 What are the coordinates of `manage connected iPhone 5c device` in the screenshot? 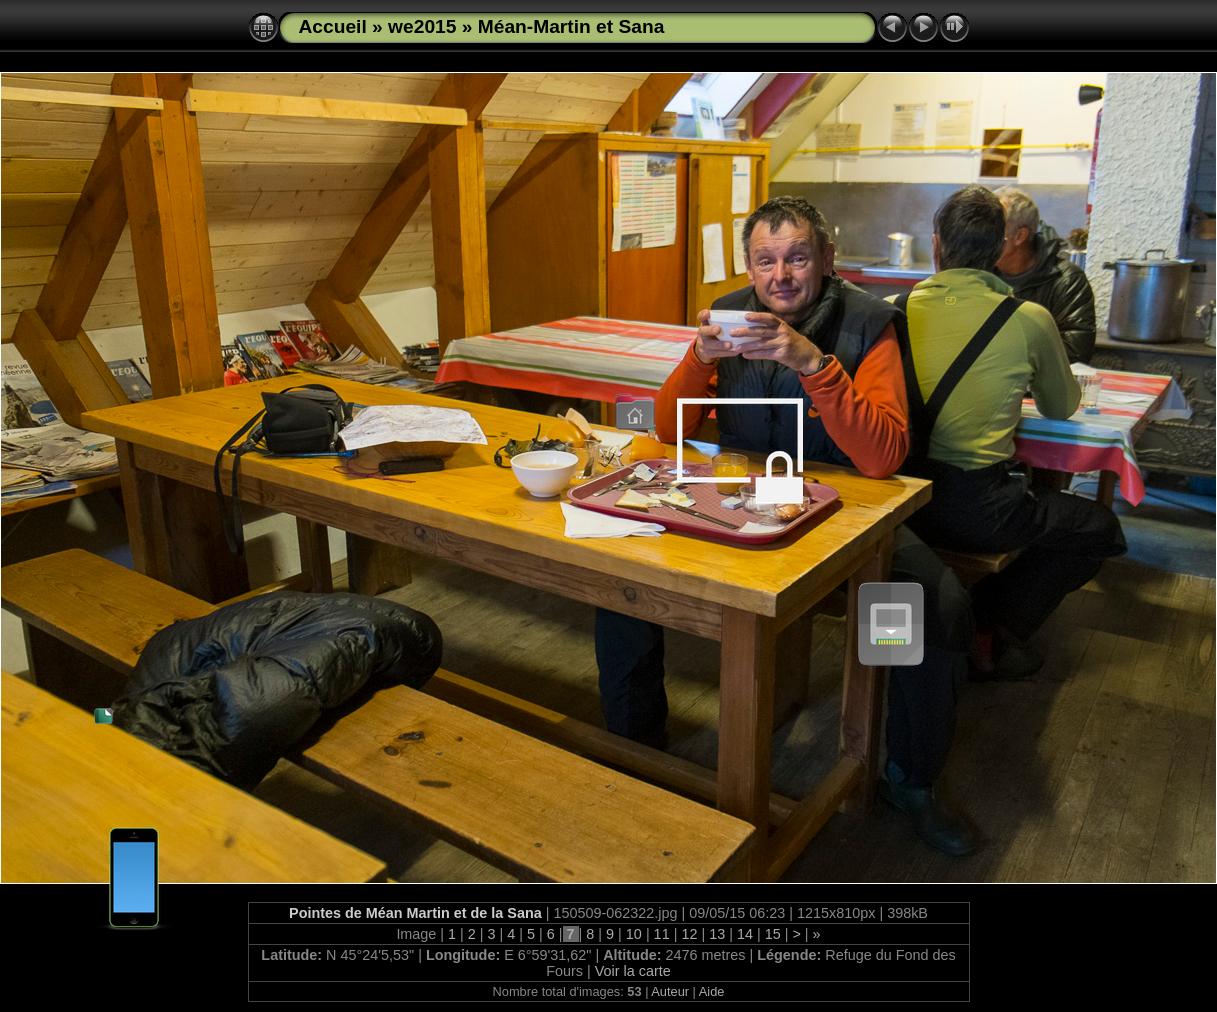 It's located at (134, 879).